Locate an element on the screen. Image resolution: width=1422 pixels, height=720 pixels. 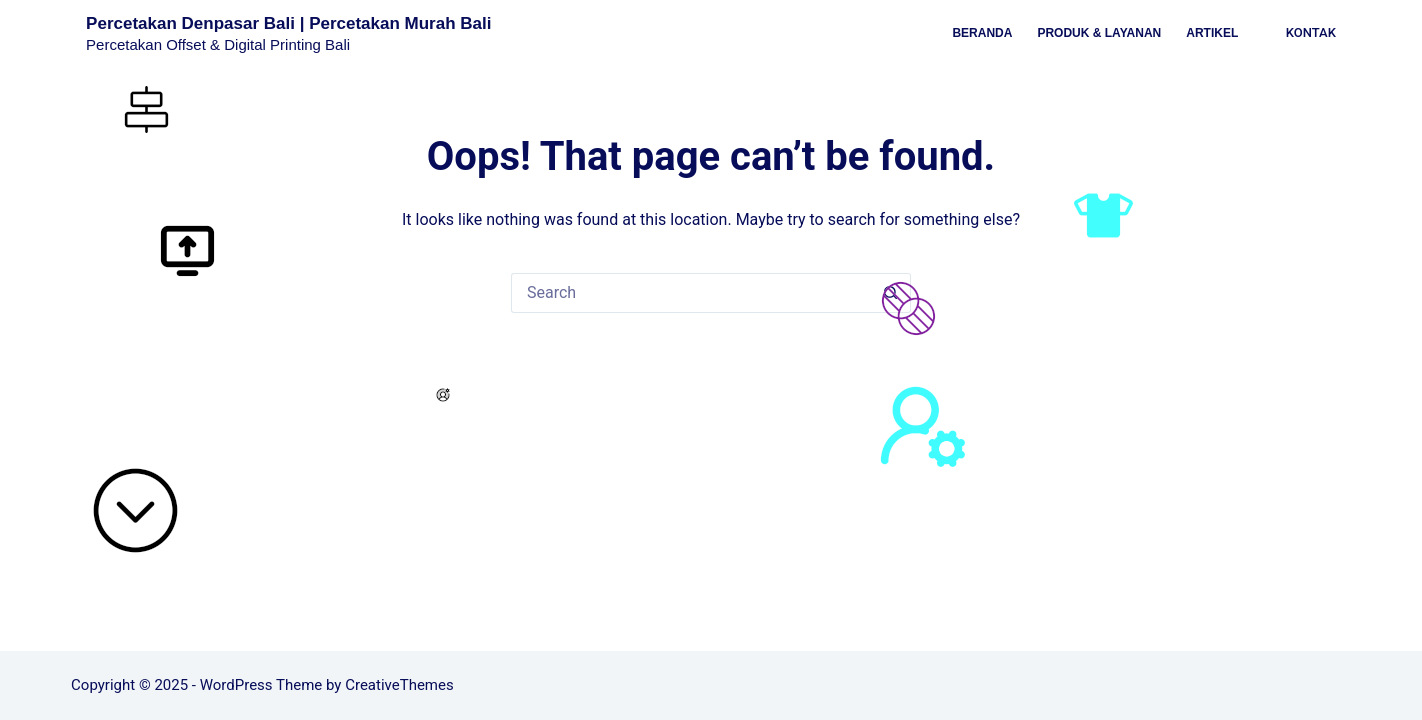
exclude overlapping elements from selection is located at coordinates (908, 308).